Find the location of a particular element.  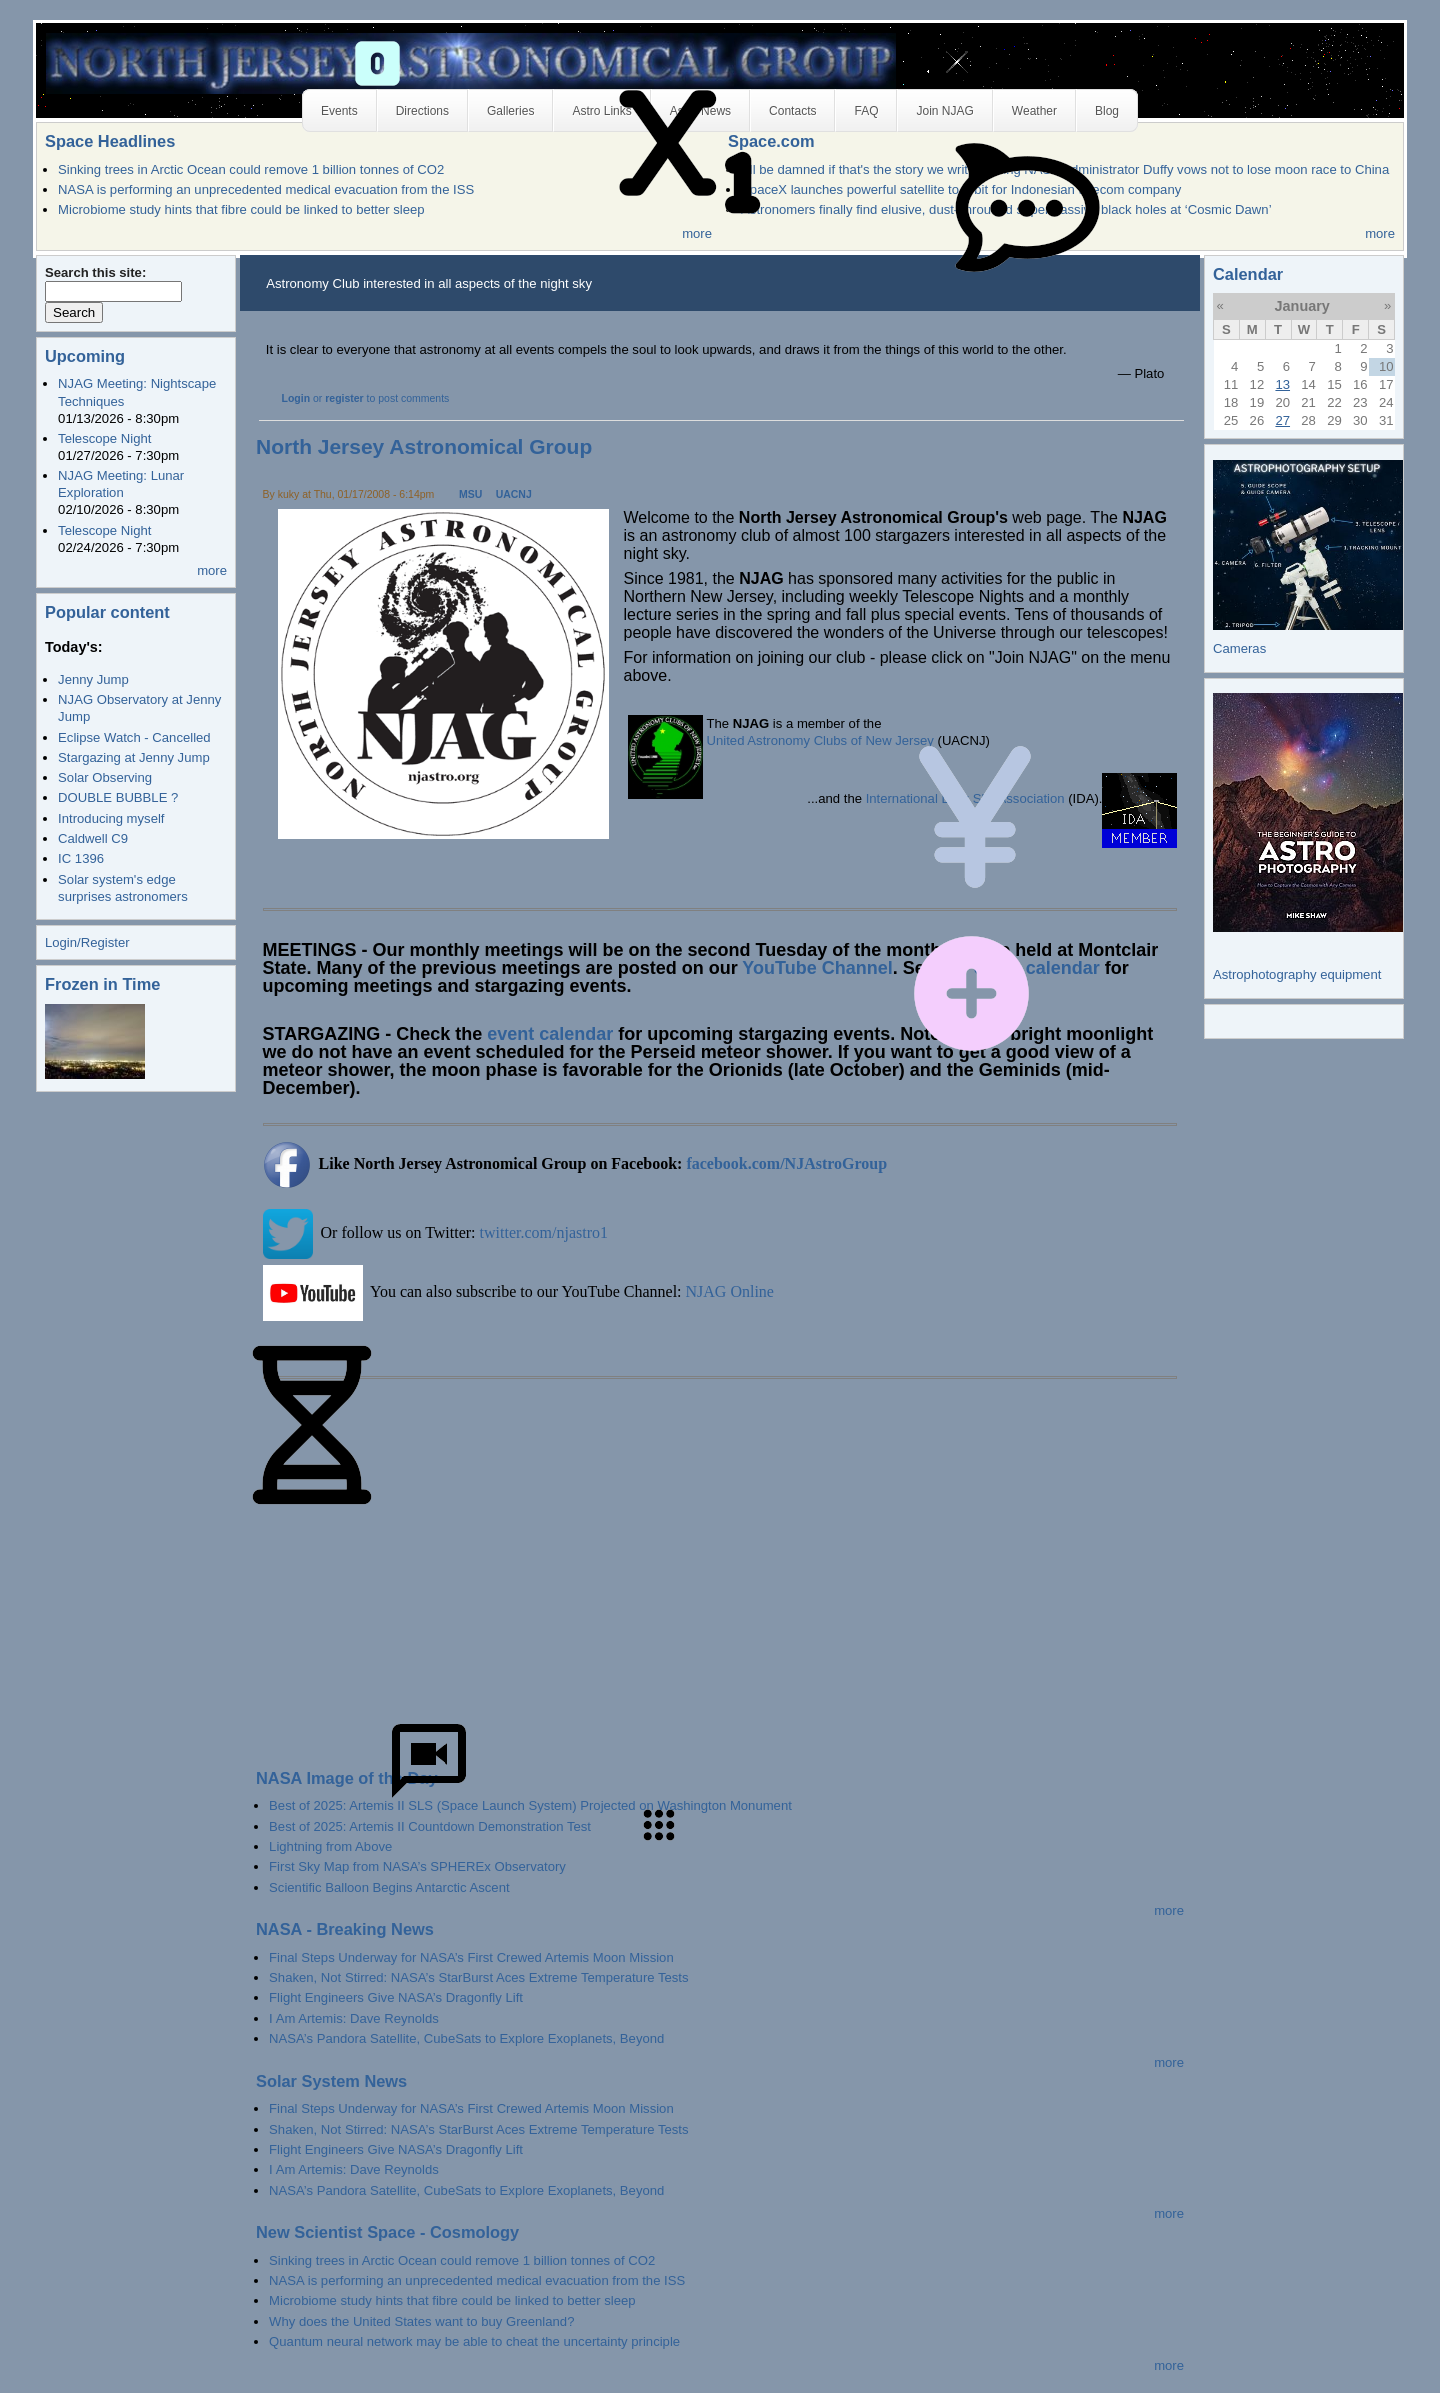

open Rocket.Chat messaging app is located at coordinates (1027, 207).